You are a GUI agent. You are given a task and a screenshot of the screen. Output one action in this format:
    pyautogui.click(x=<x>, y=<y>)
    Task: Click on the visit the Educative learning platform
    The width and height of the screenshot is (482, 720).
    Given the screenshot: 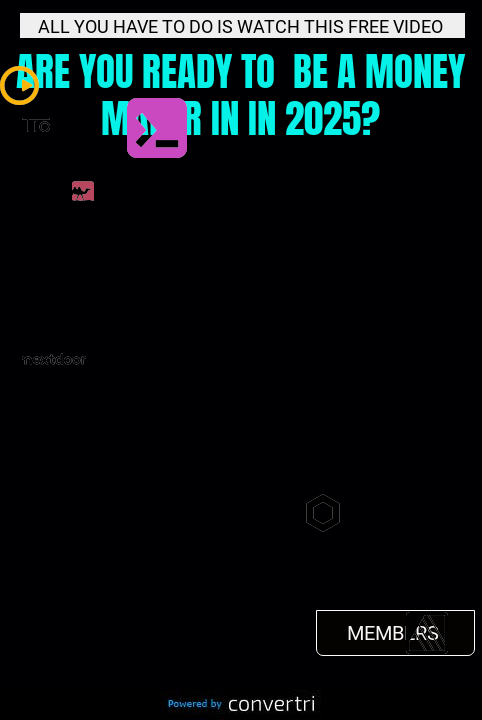 What is the action you would take?
    pyautogui.click(x=157, y=128)
    